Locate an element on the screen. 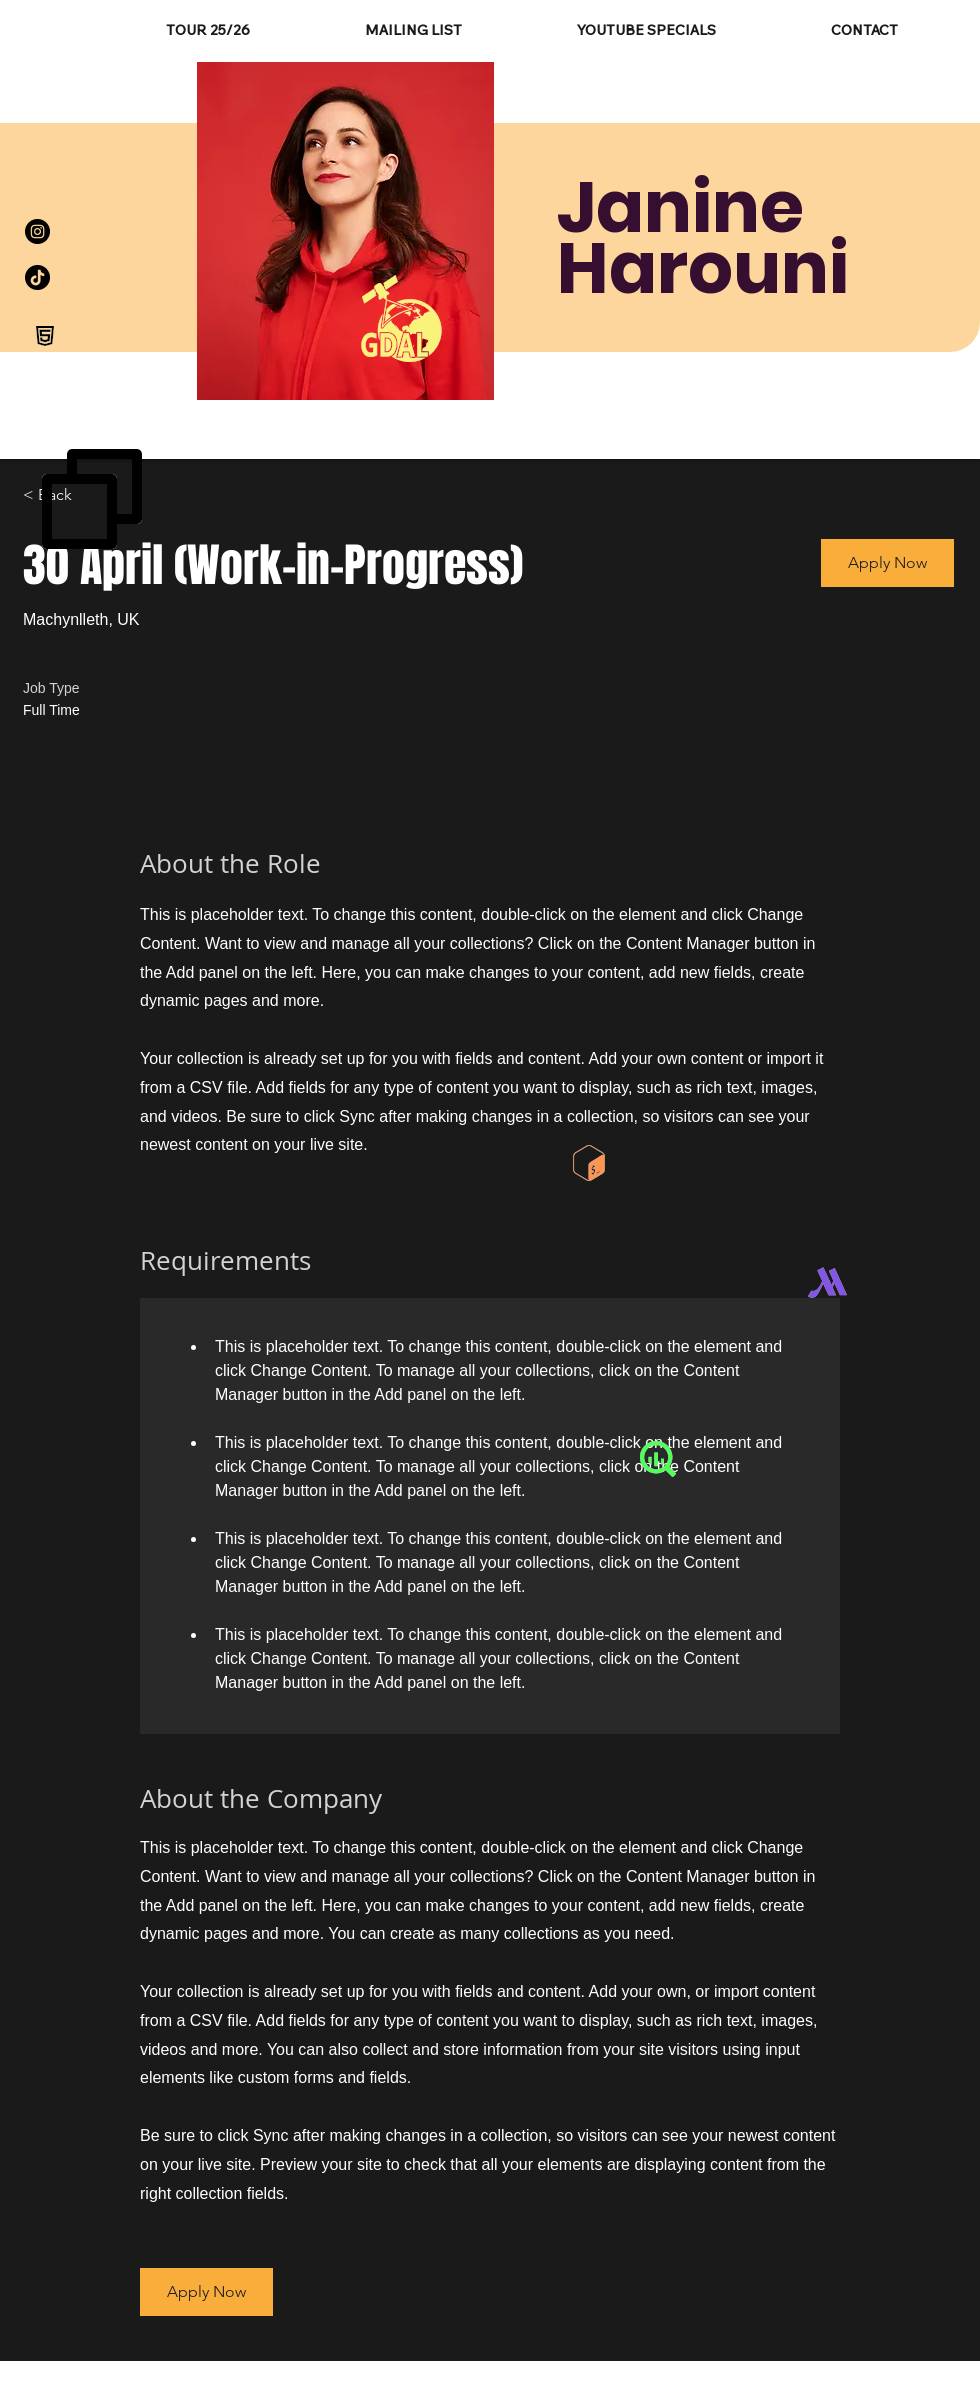 Image resolution: width=980 pixels, height=2401 pixels. open terminal or command line interface is located at coordinates (589, 1163).